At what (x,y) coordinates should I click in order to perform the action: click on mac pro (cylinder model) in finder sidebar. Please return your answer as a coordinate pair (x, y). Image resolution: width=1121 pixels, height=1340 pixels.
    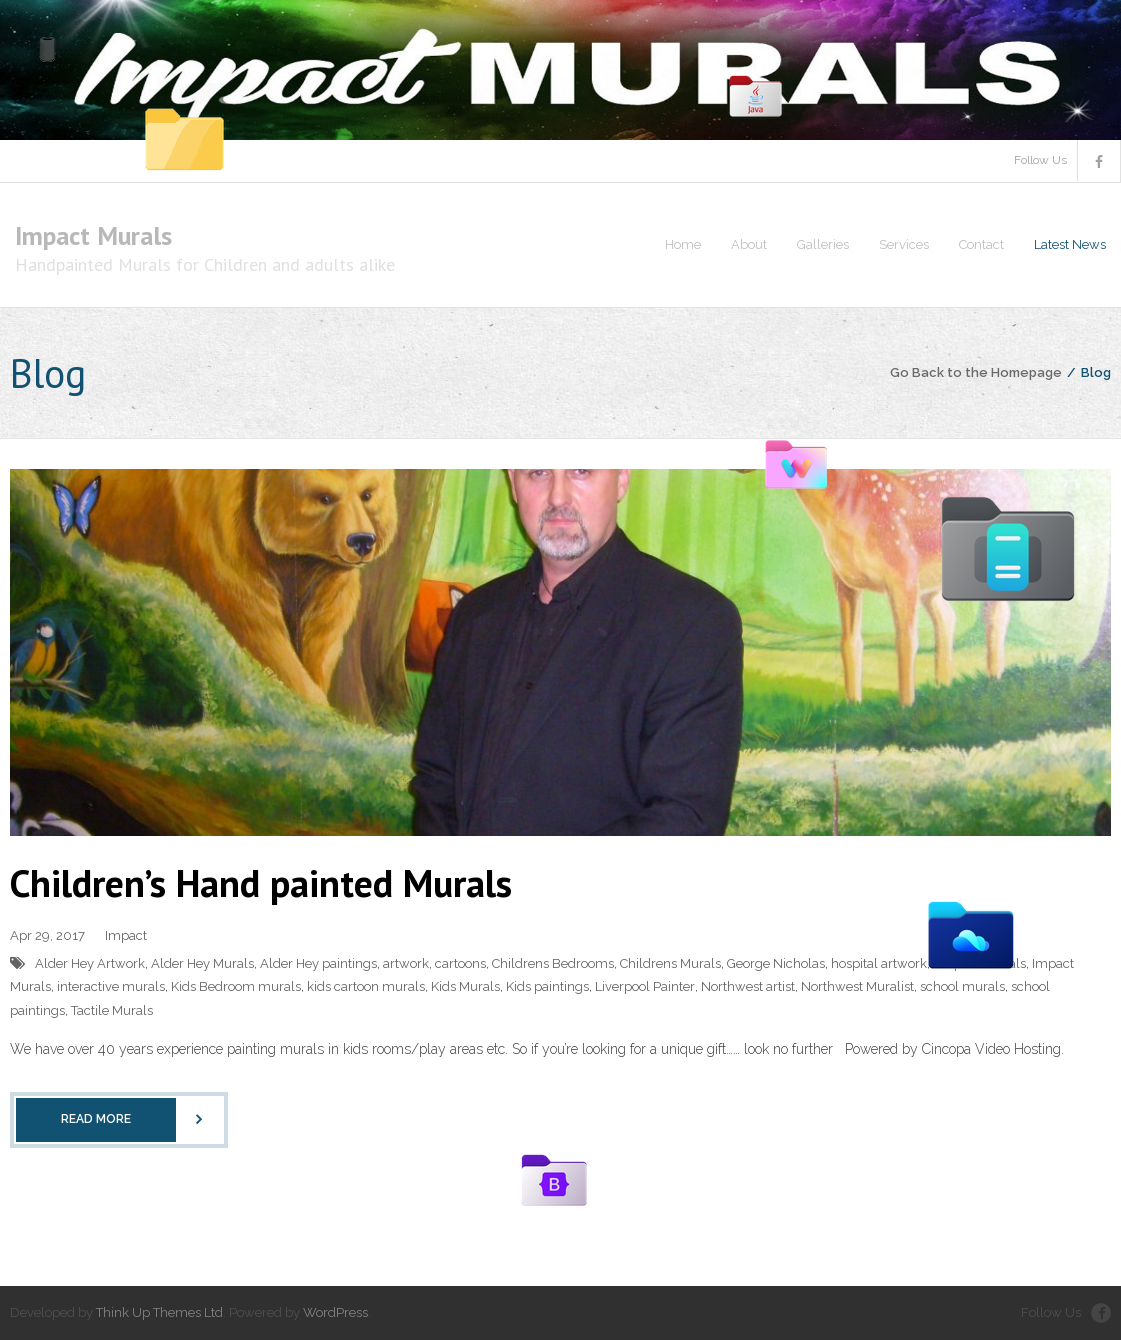
    Looking at the image, I should click on (47, 49).